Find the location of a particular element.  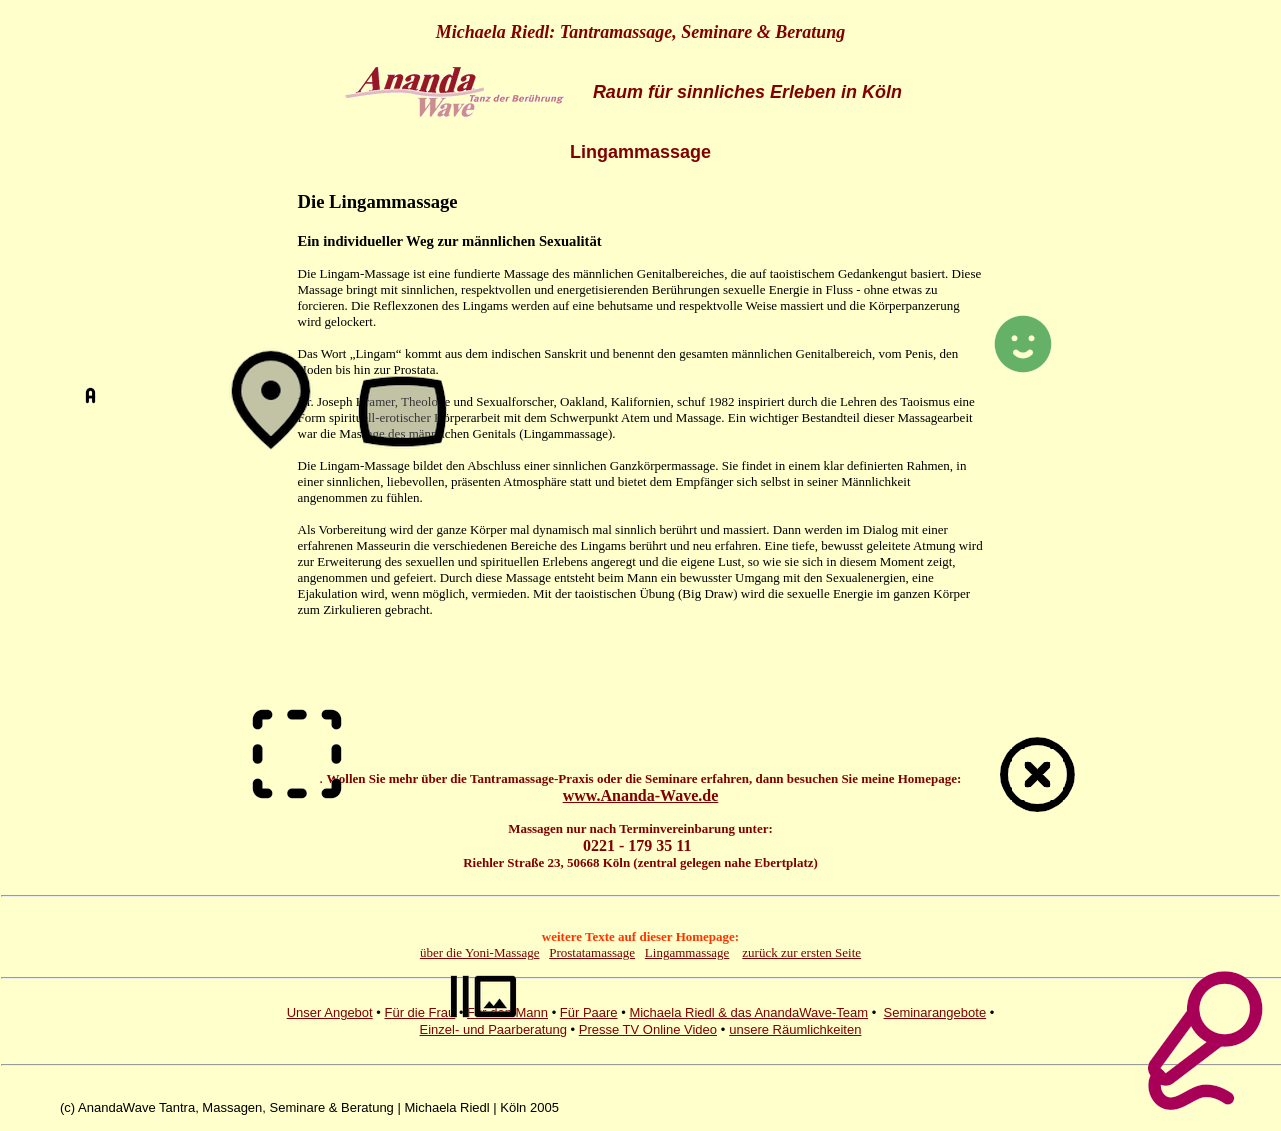

create a selection area or marquee tool is located at coordinates (297, 754).